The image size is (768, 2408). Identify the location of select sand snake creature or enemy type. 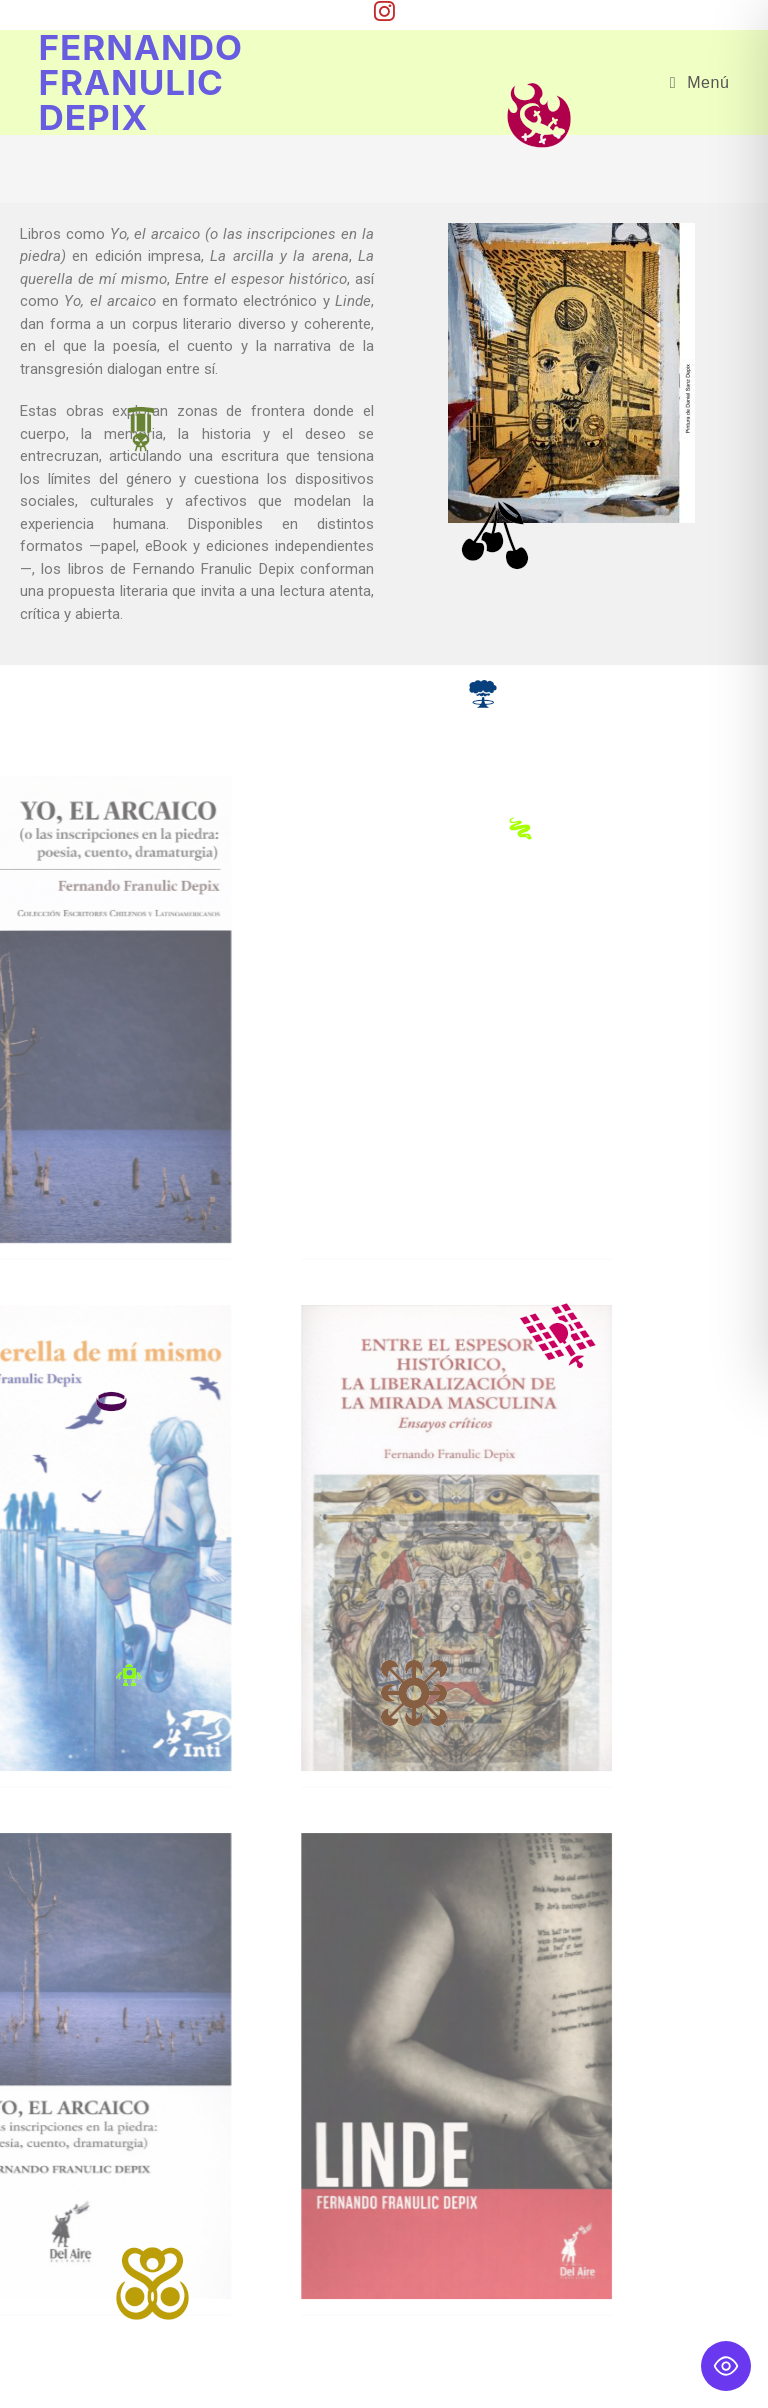
(520, 828).